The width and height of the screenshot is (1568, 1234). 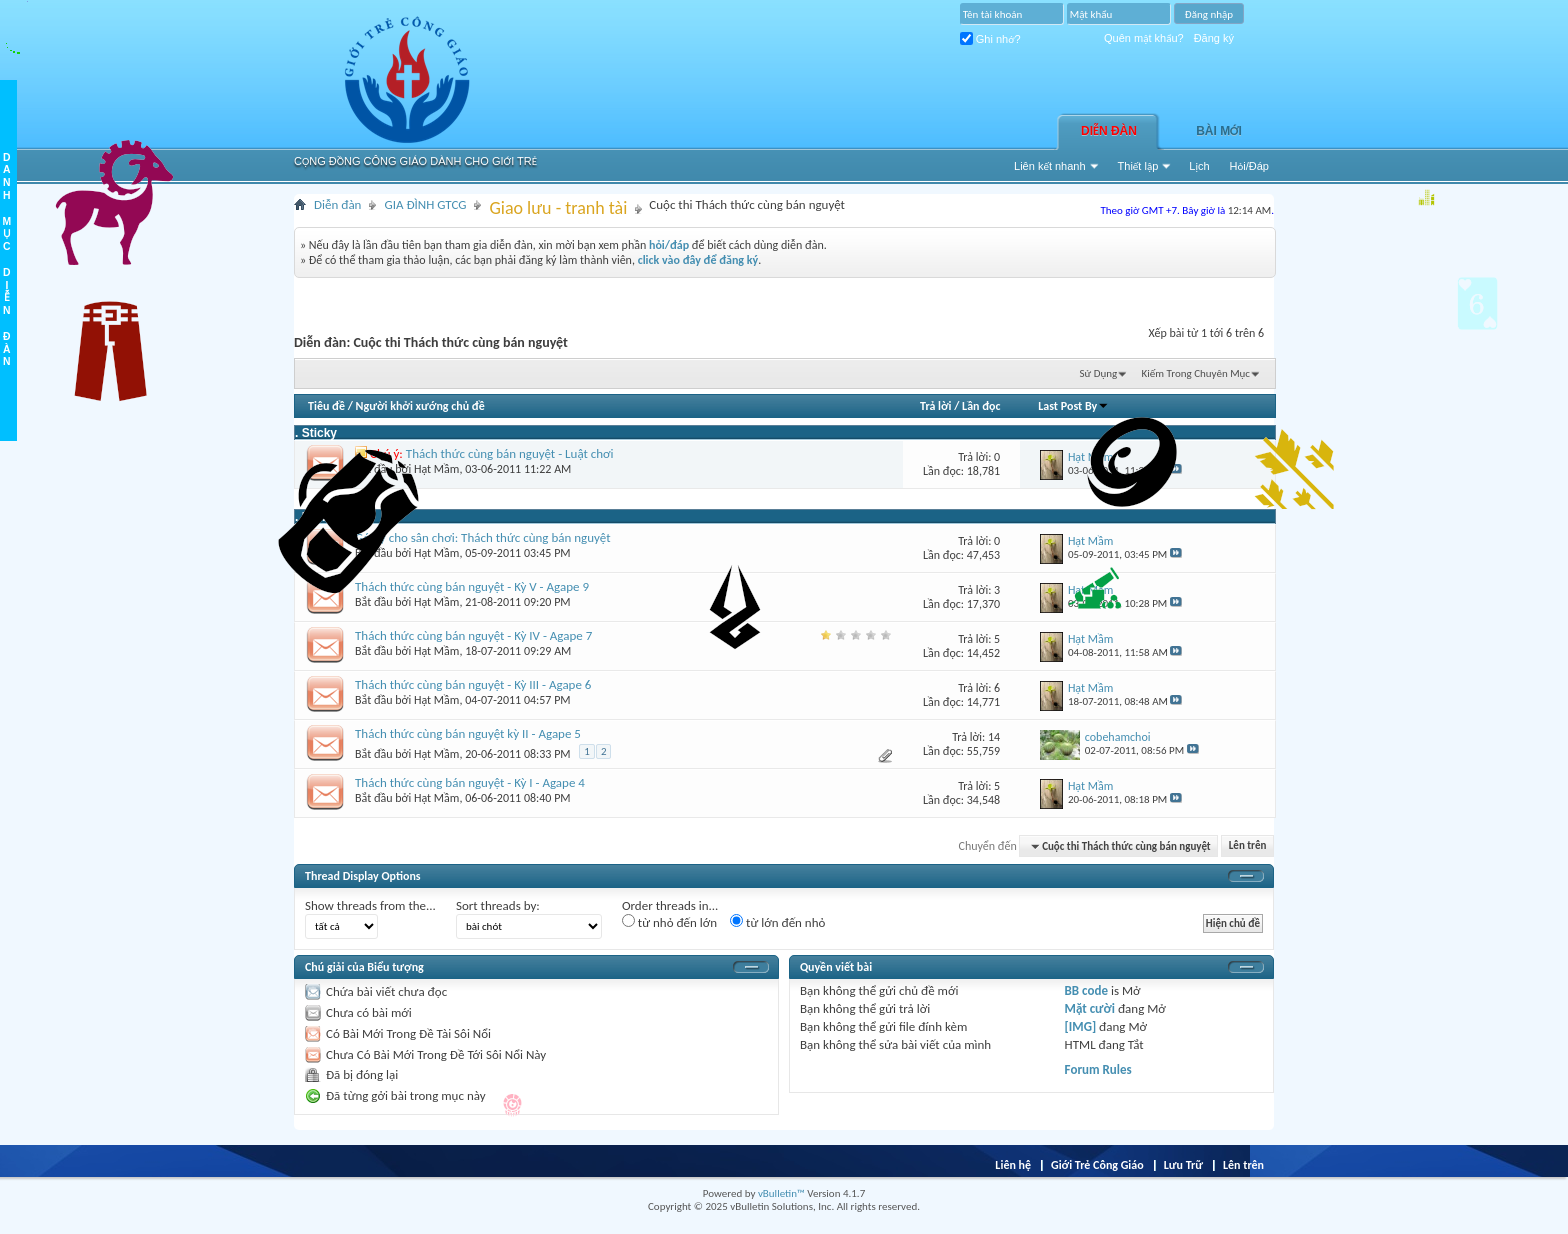 I want to click on browse pants or bottoms in a clothing app, so click(x=109, y=351).